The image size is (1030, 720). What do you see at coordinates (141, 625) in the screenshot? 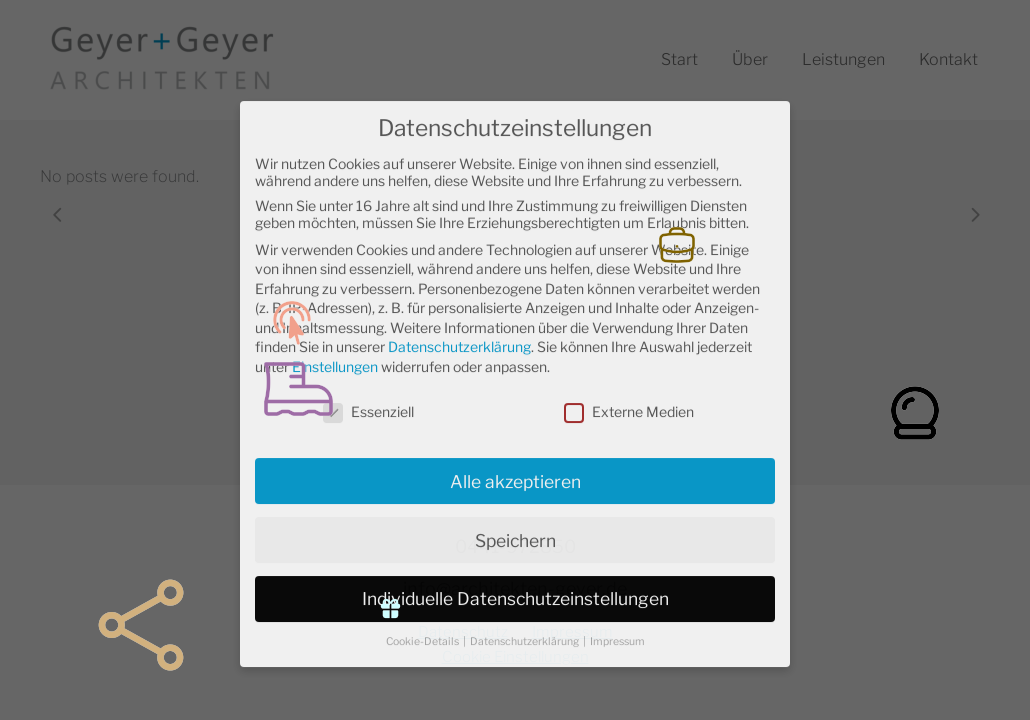
I see `share content with others` at bounding box center [141, 625].